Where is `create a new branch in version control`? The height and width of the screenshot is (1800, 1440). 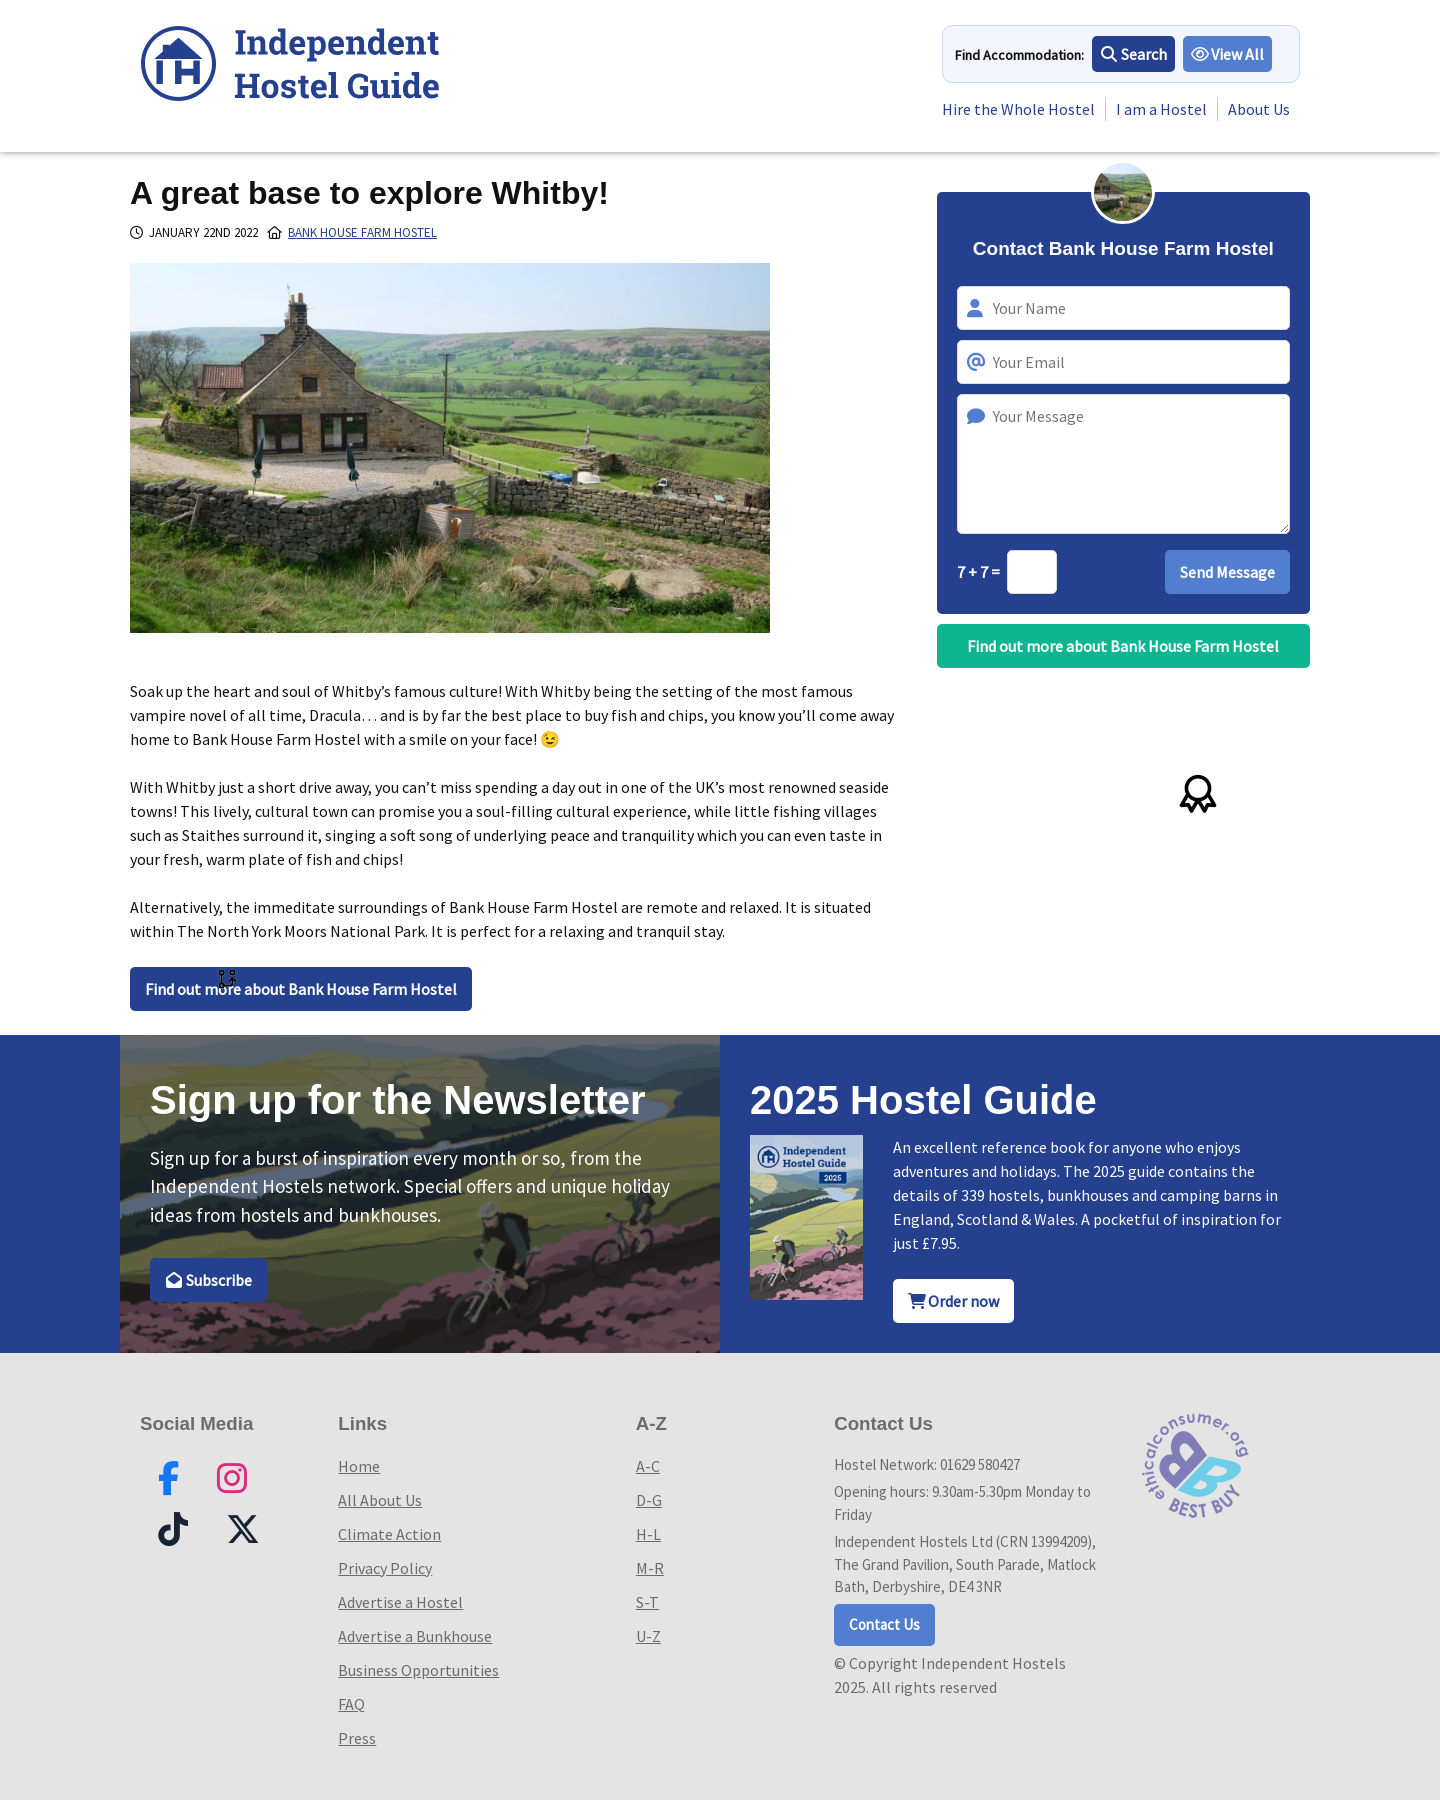
create a new branch in version control is located at coordinates (227, 979).